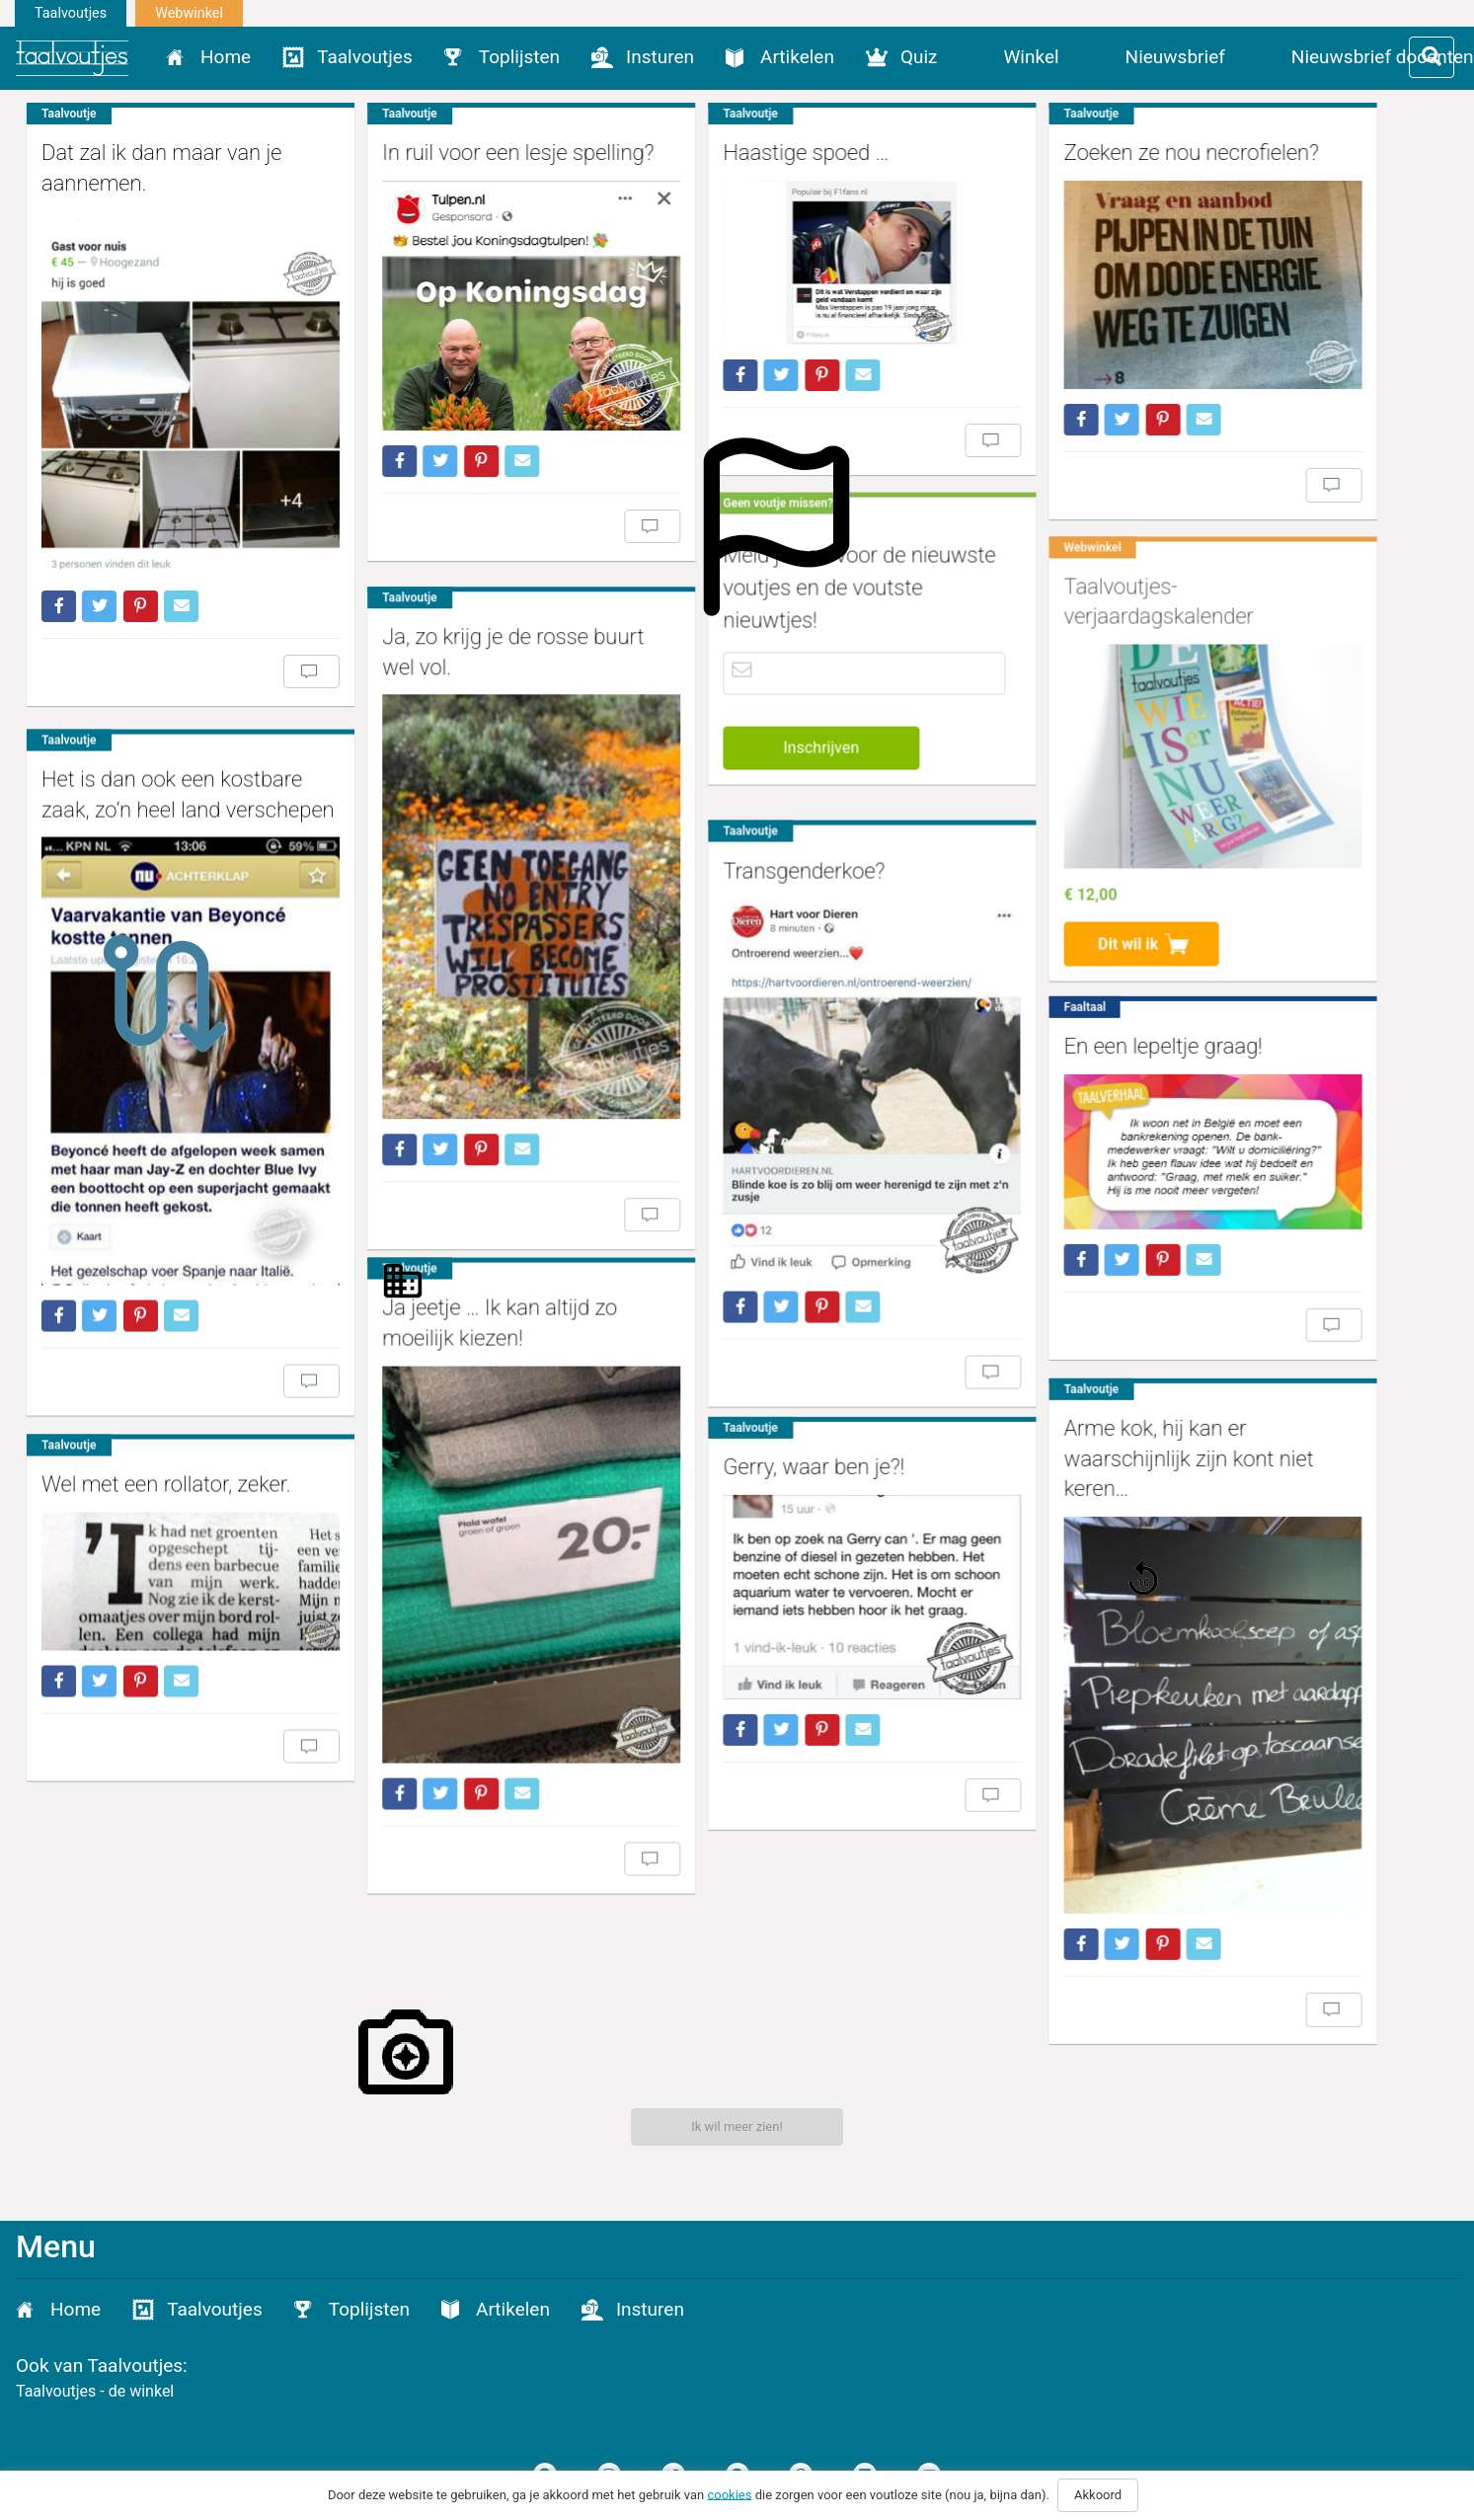 The image size is (1474, 2520). What do you see at coordinates (1143, 1579) in the screenshot?
I see `rewind 10 seconds` at bounding box center [1143, 1579].